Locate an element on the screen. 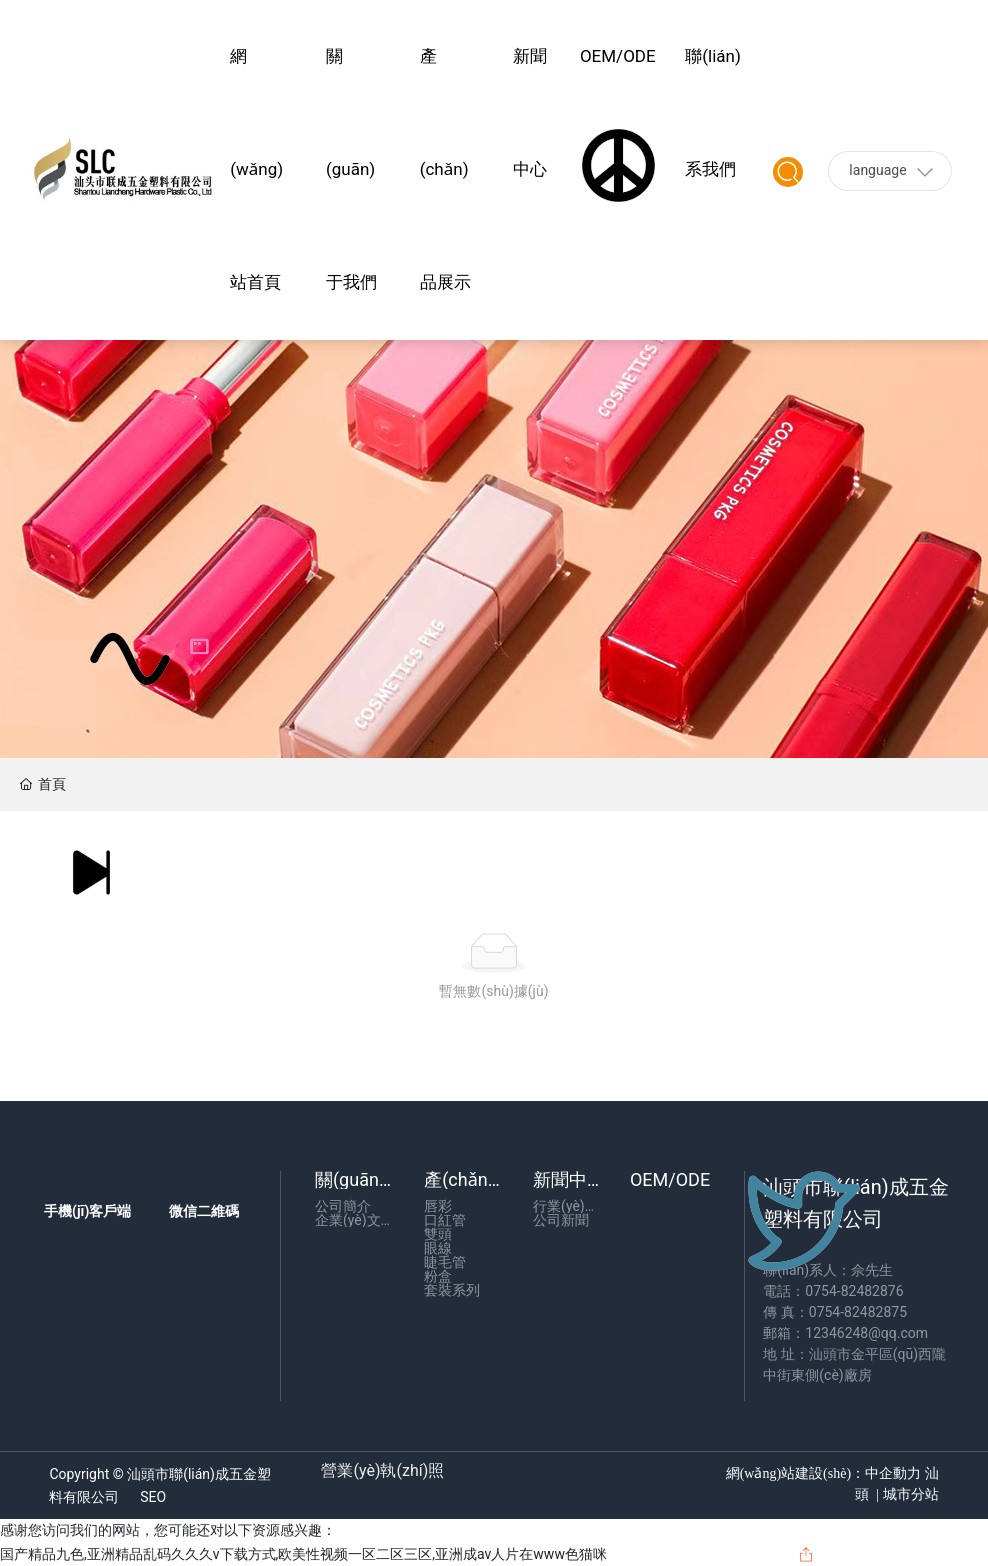 The image size is (988, 1566). skip to the next track is located at coordinates (91, 872).